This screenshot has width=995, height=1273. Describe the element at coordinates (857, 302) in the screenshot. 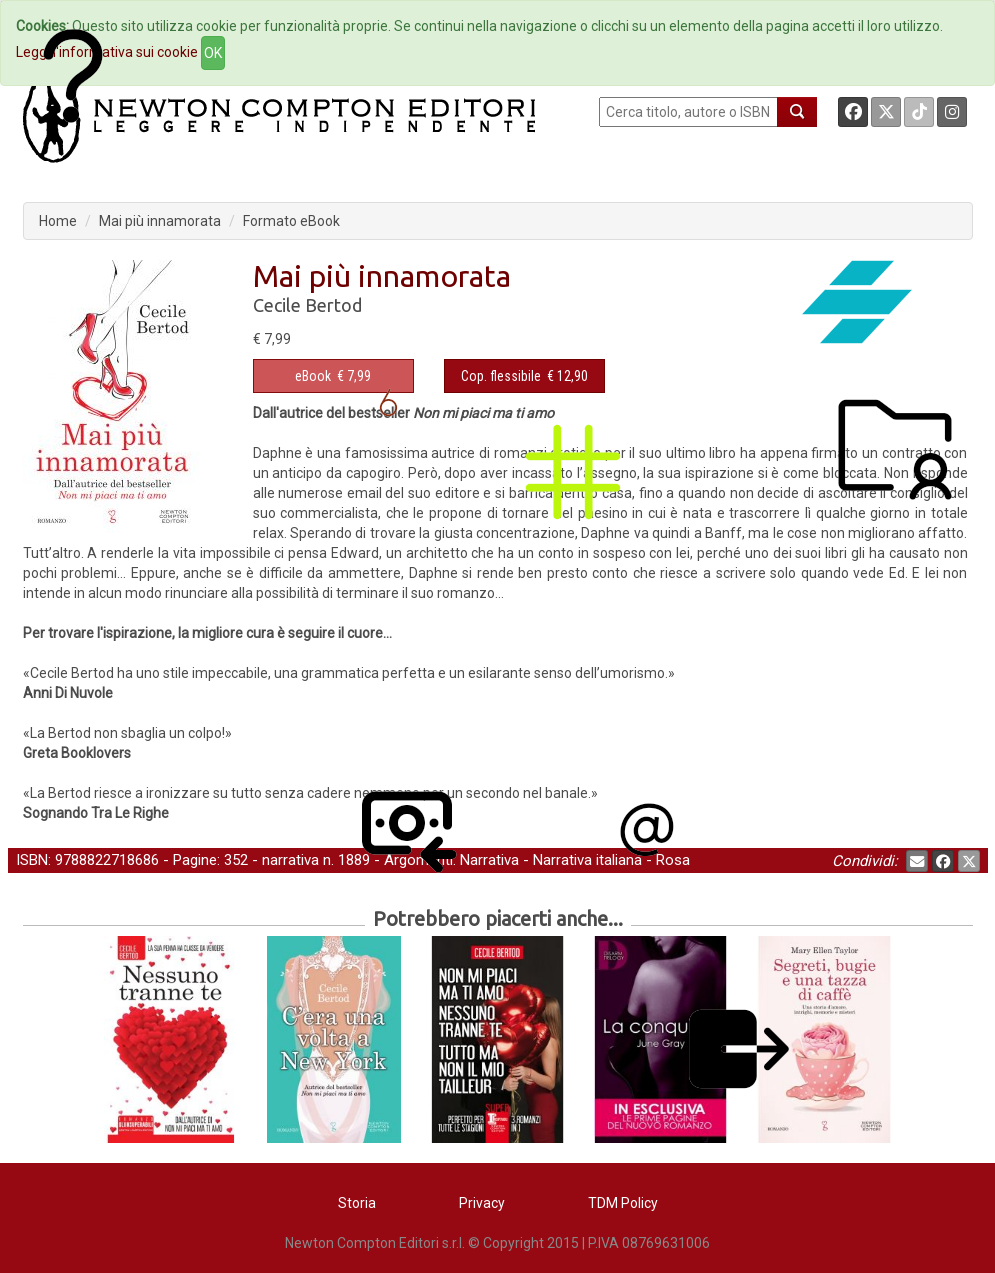

I see `stencil framework logo` at that location.